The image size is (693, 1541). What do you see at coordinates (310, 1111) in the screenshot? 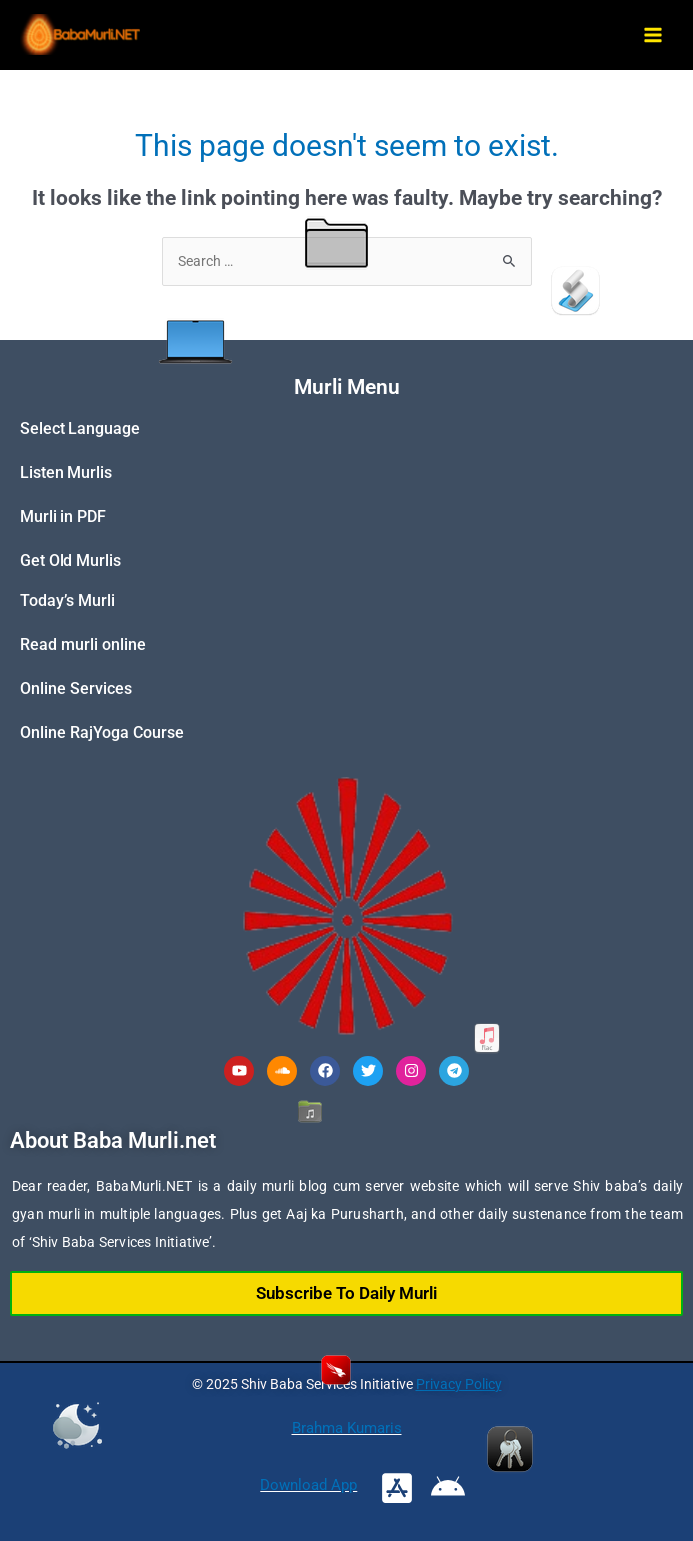
I see `open your music folder` at bounding box center [310, 1111].